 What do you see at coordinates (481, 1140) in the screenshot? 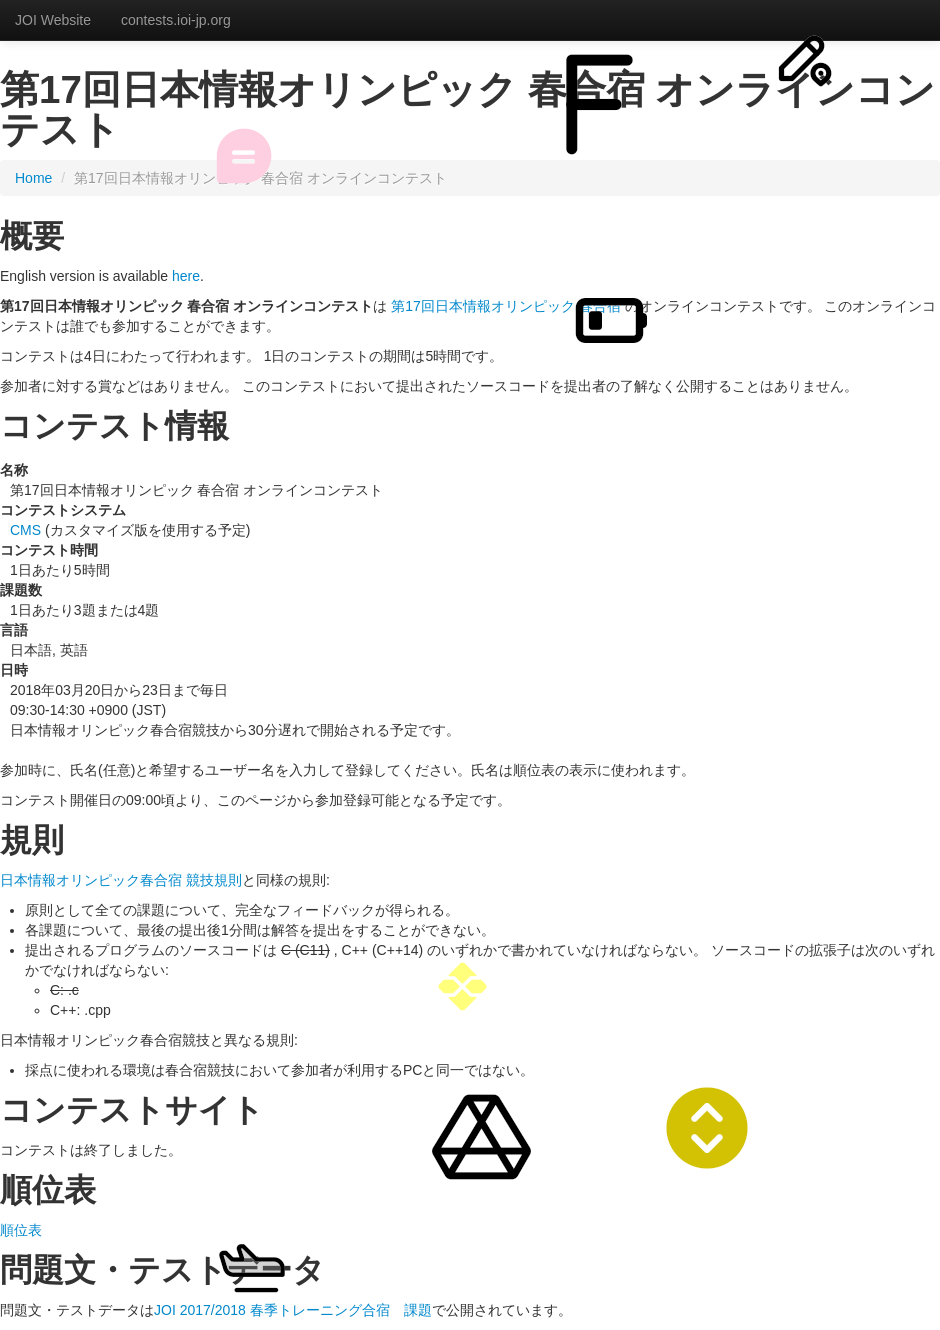
I see `open Google Drive` at bounding box center [481, 1140].